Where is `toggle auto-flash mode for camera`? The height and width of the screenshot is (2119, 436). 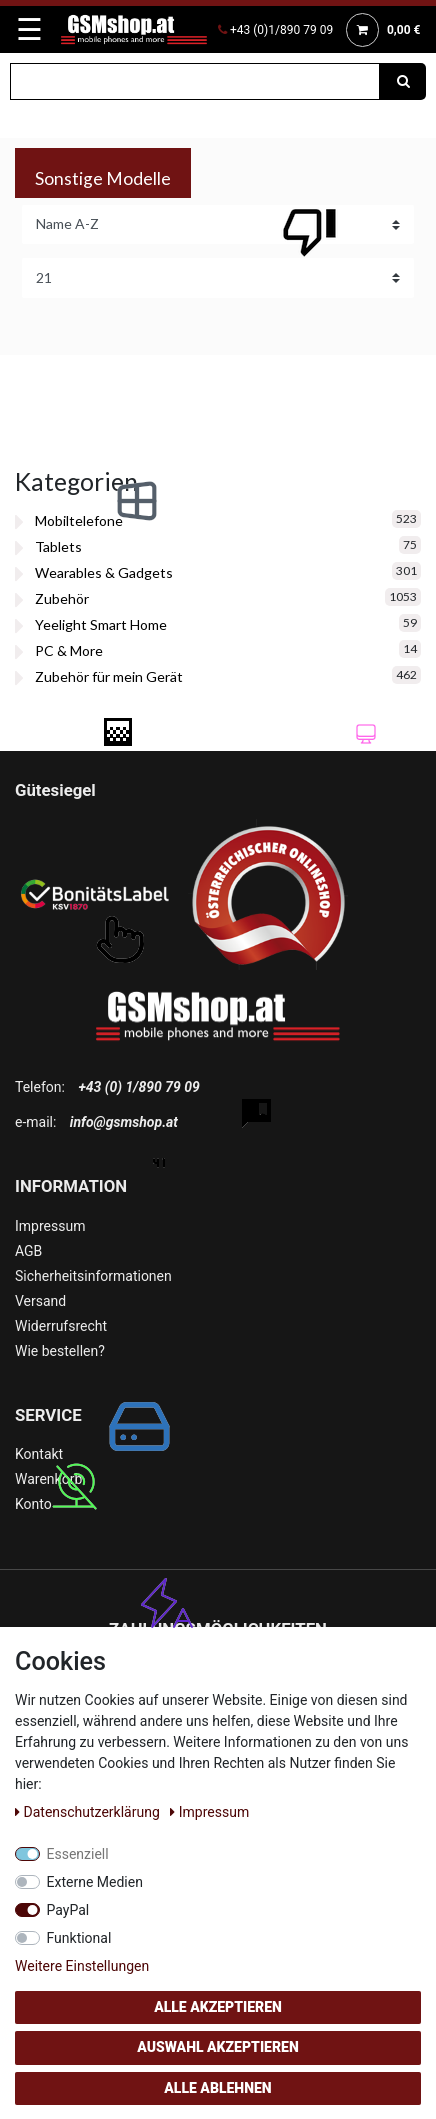
toggle auto-flash mode for camera is located at coordinates (166, 1605).